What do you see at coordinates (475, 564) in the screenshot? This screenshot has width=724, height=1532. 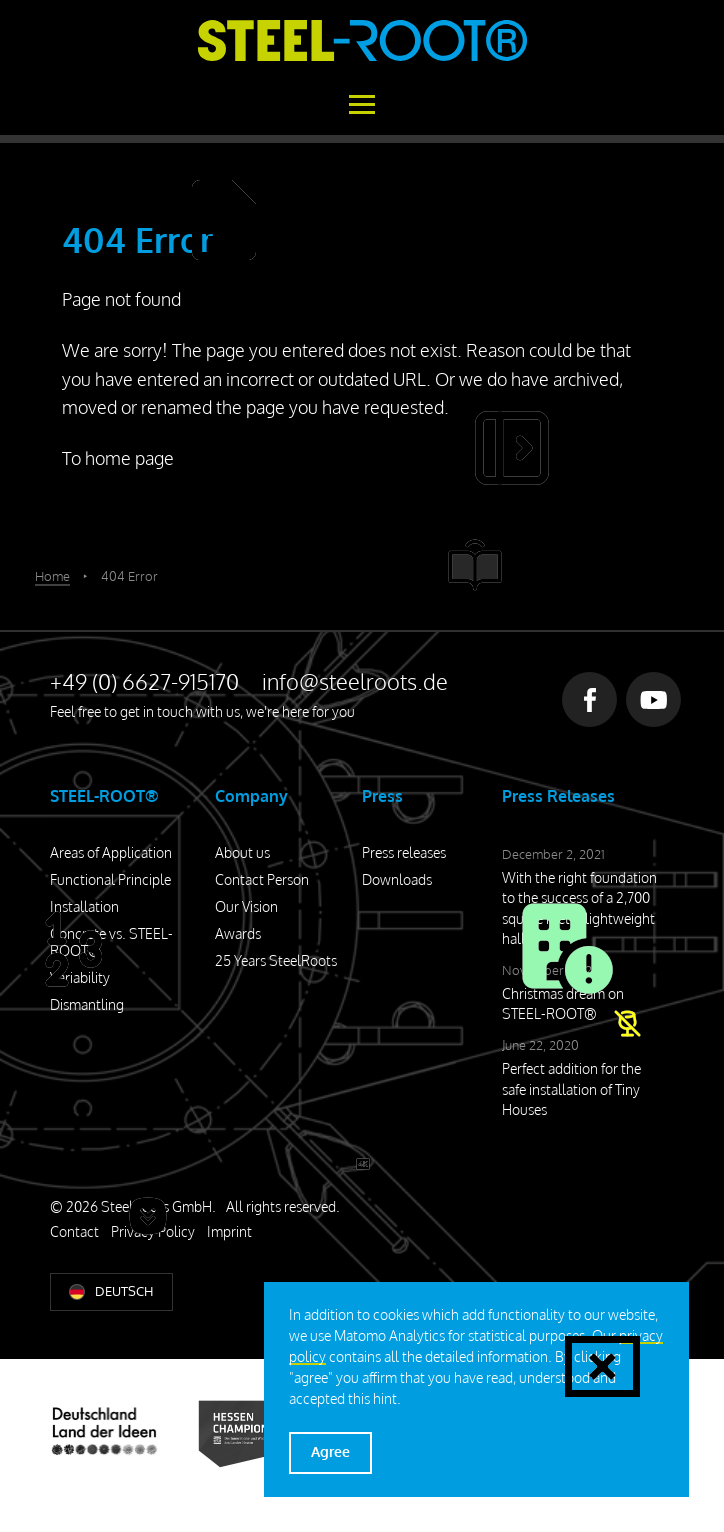 I see `view user profile or account details` at bounding box center [475, 564].